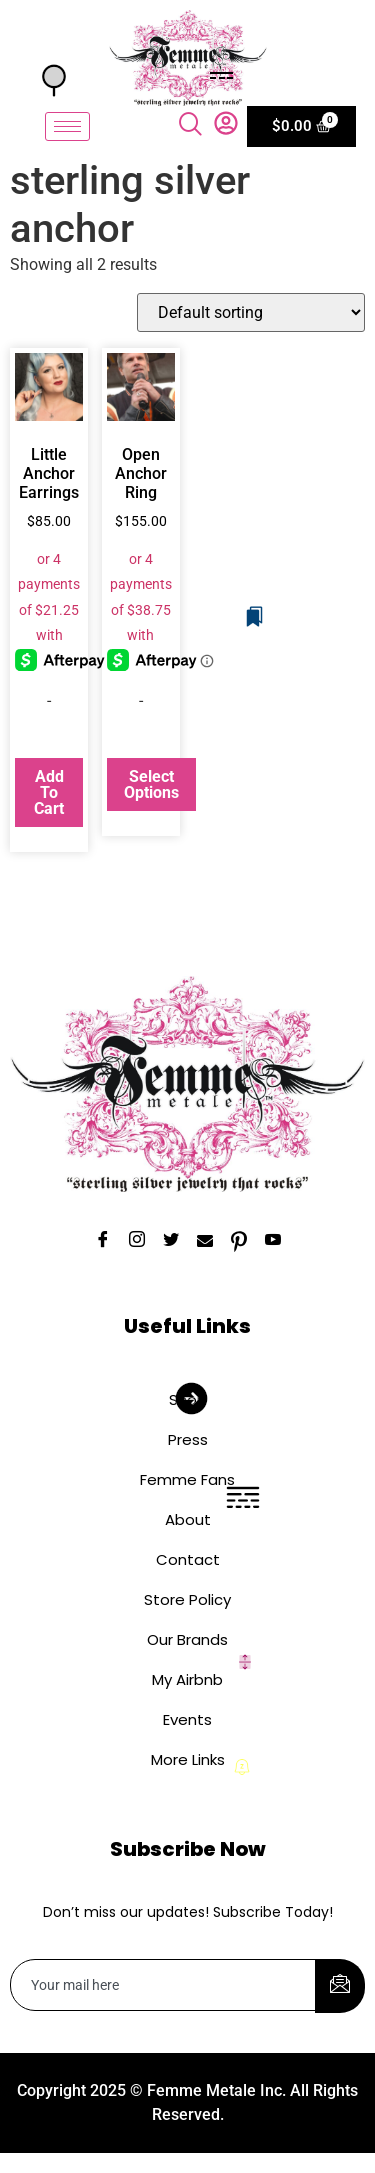  Describe the element at coordinates (254, 616) in the screenshot. I see `view your saved bookmarks` at that location.